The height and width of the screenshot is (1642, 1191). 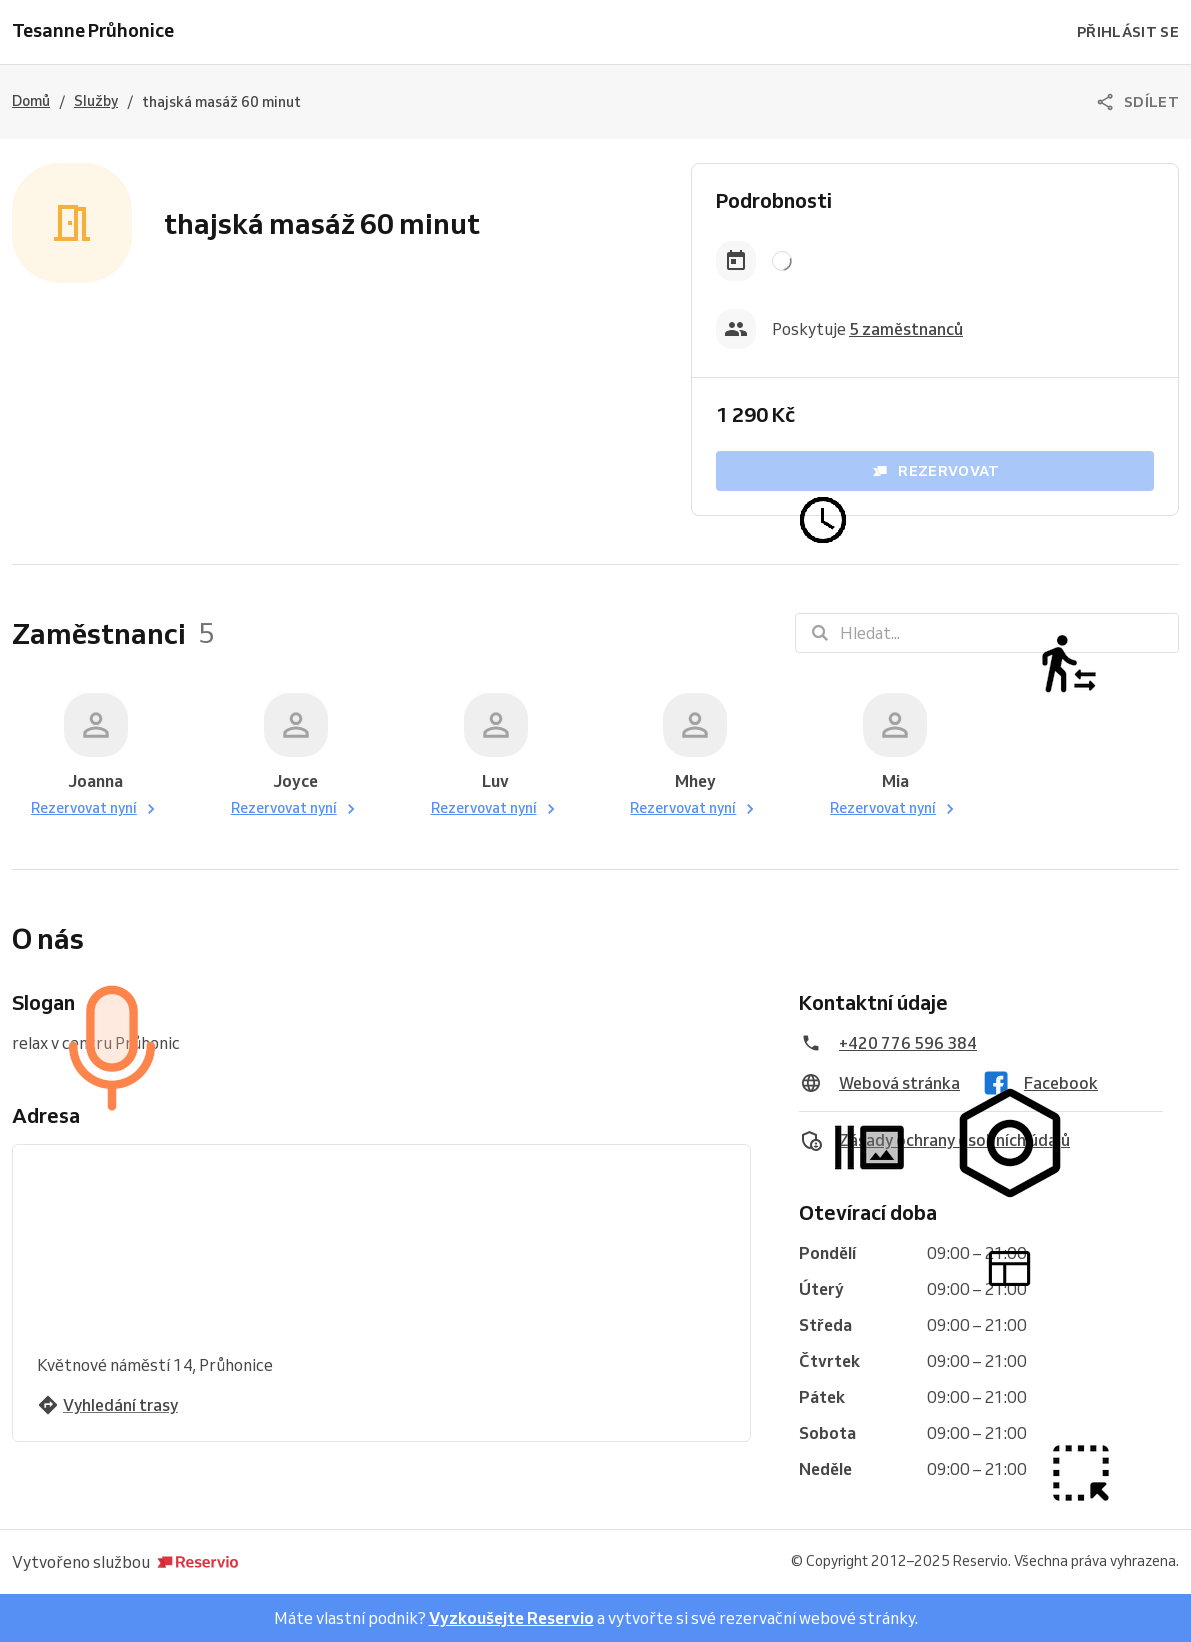 I want to click on enable burst mode for rapid photo capture, so click(x=869, y=1147).